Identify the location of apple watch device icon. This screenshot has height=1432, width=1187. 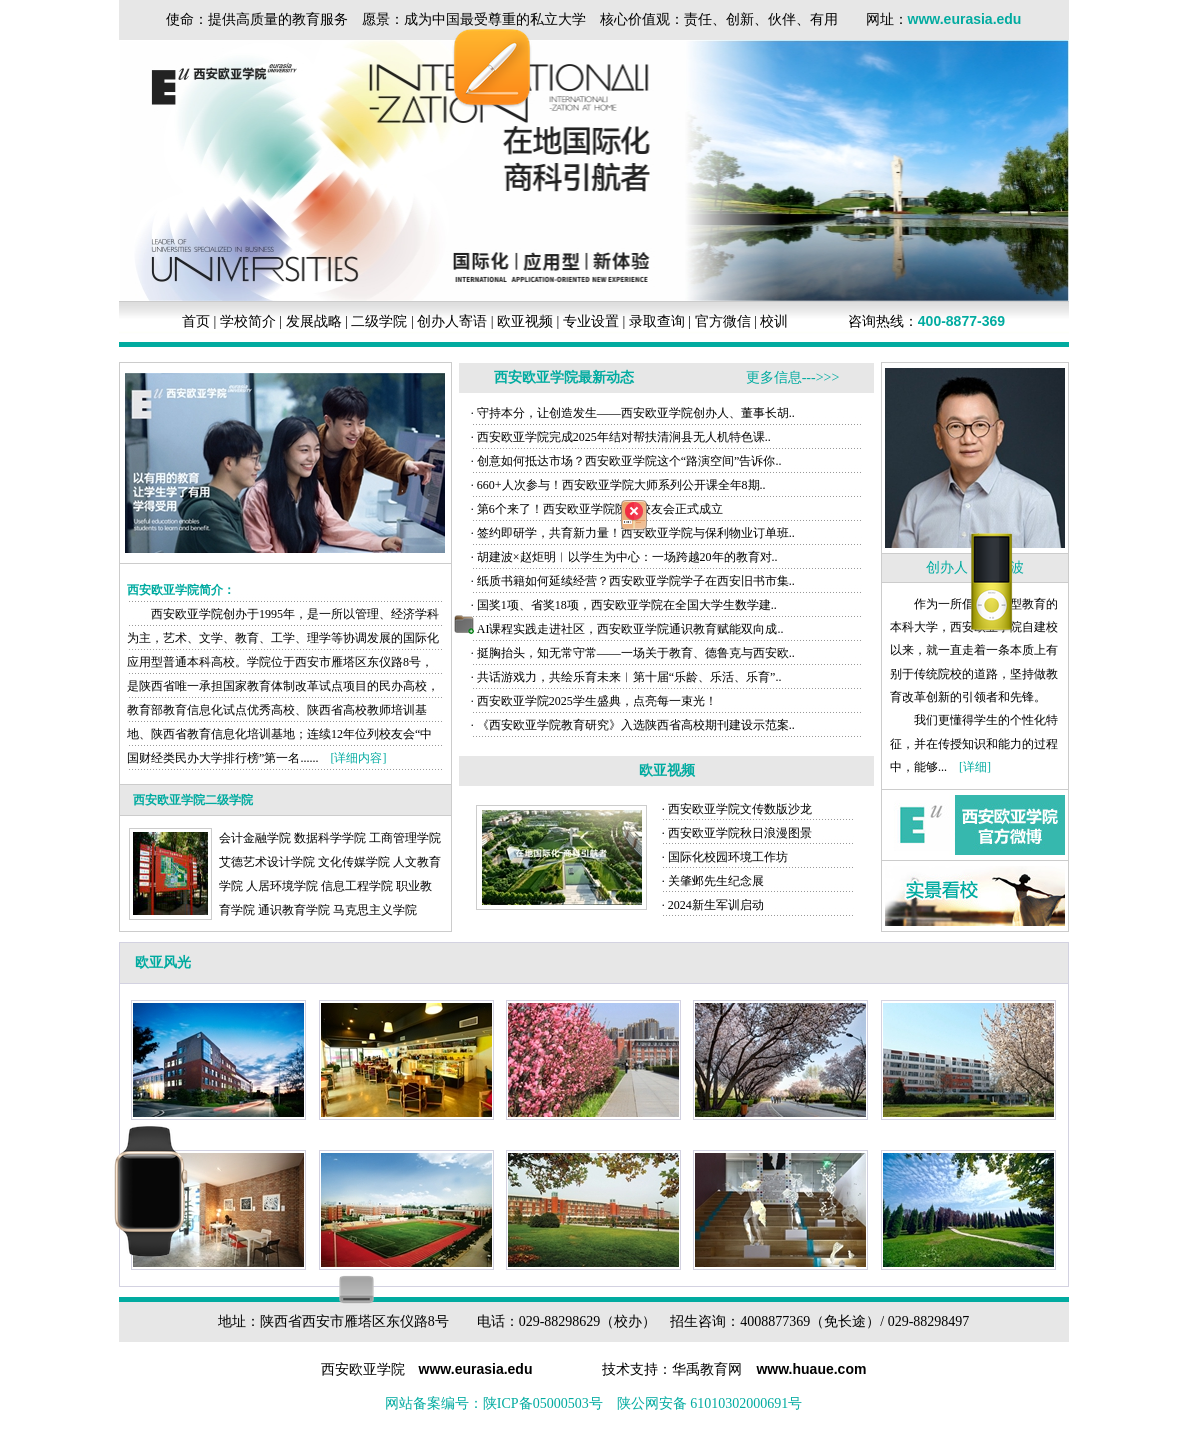
(149, 1191).